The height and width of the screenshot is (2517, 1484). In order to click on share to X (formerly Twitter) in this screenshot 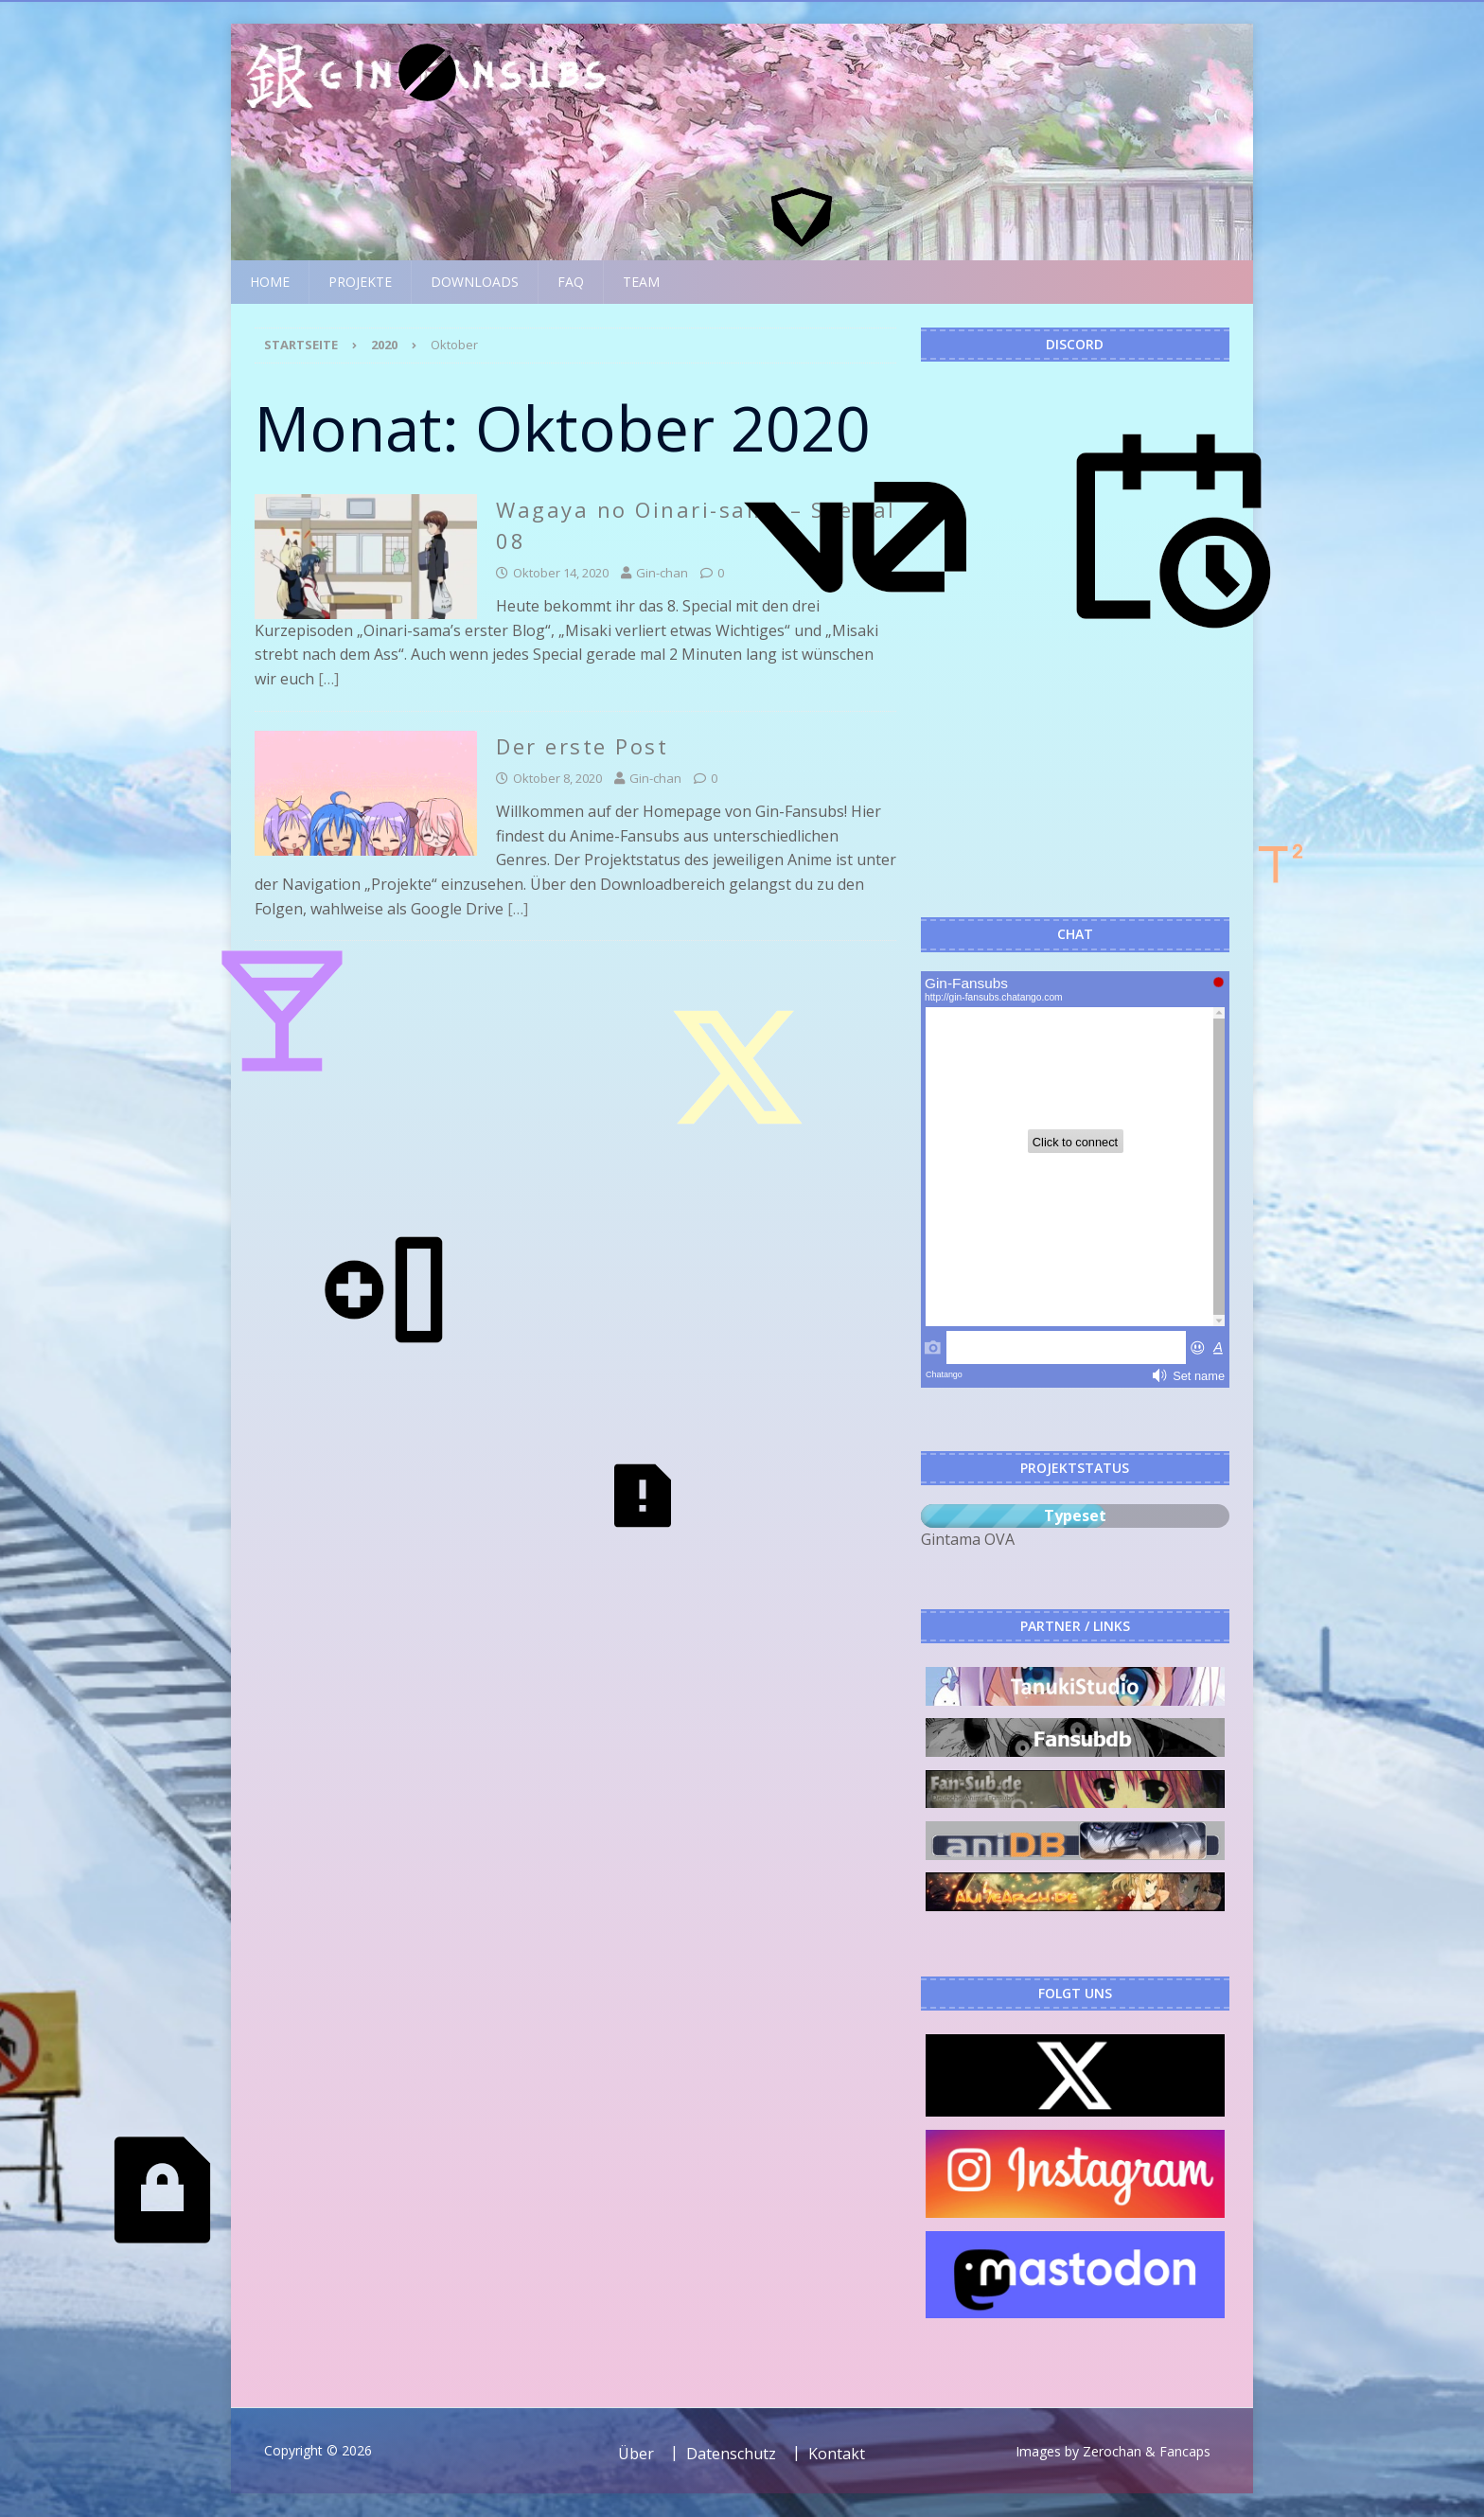, I will do `click(737, 1067)`.